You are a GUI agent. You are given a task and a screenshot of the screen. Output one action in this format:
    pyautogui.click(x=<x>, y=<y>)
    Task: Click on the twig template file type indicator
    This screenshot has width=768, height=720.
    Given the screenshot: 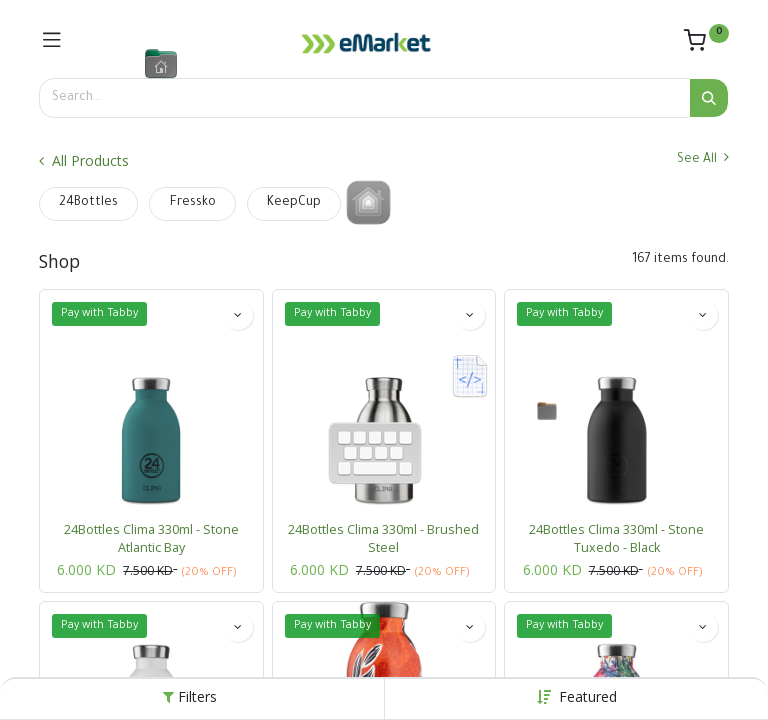 What is the action you would take?
    pyautogui.click(x=470, y=376)
    